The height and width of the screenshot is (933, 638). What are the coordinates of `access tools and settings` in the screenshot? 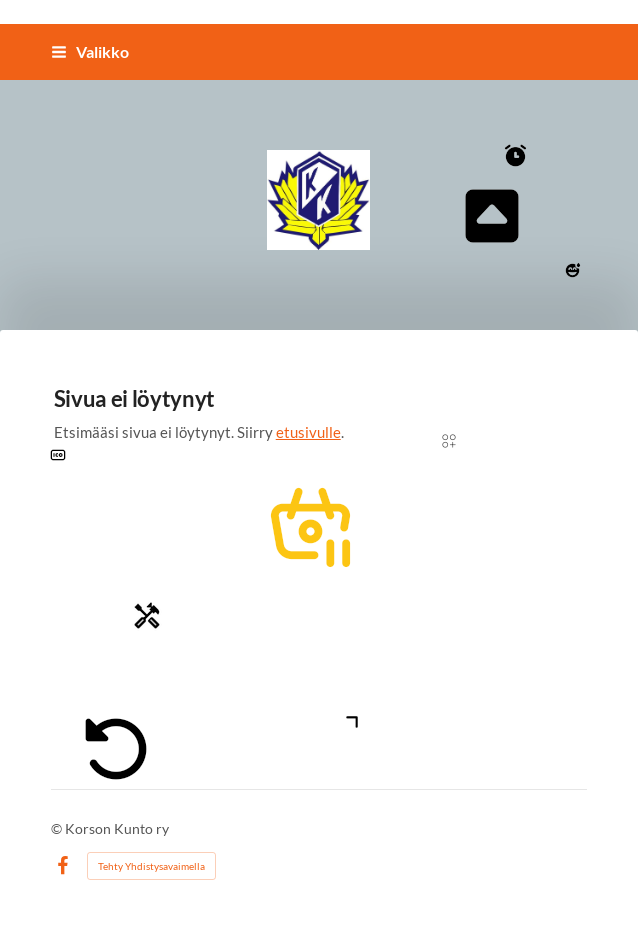 It's located at (147, 616).